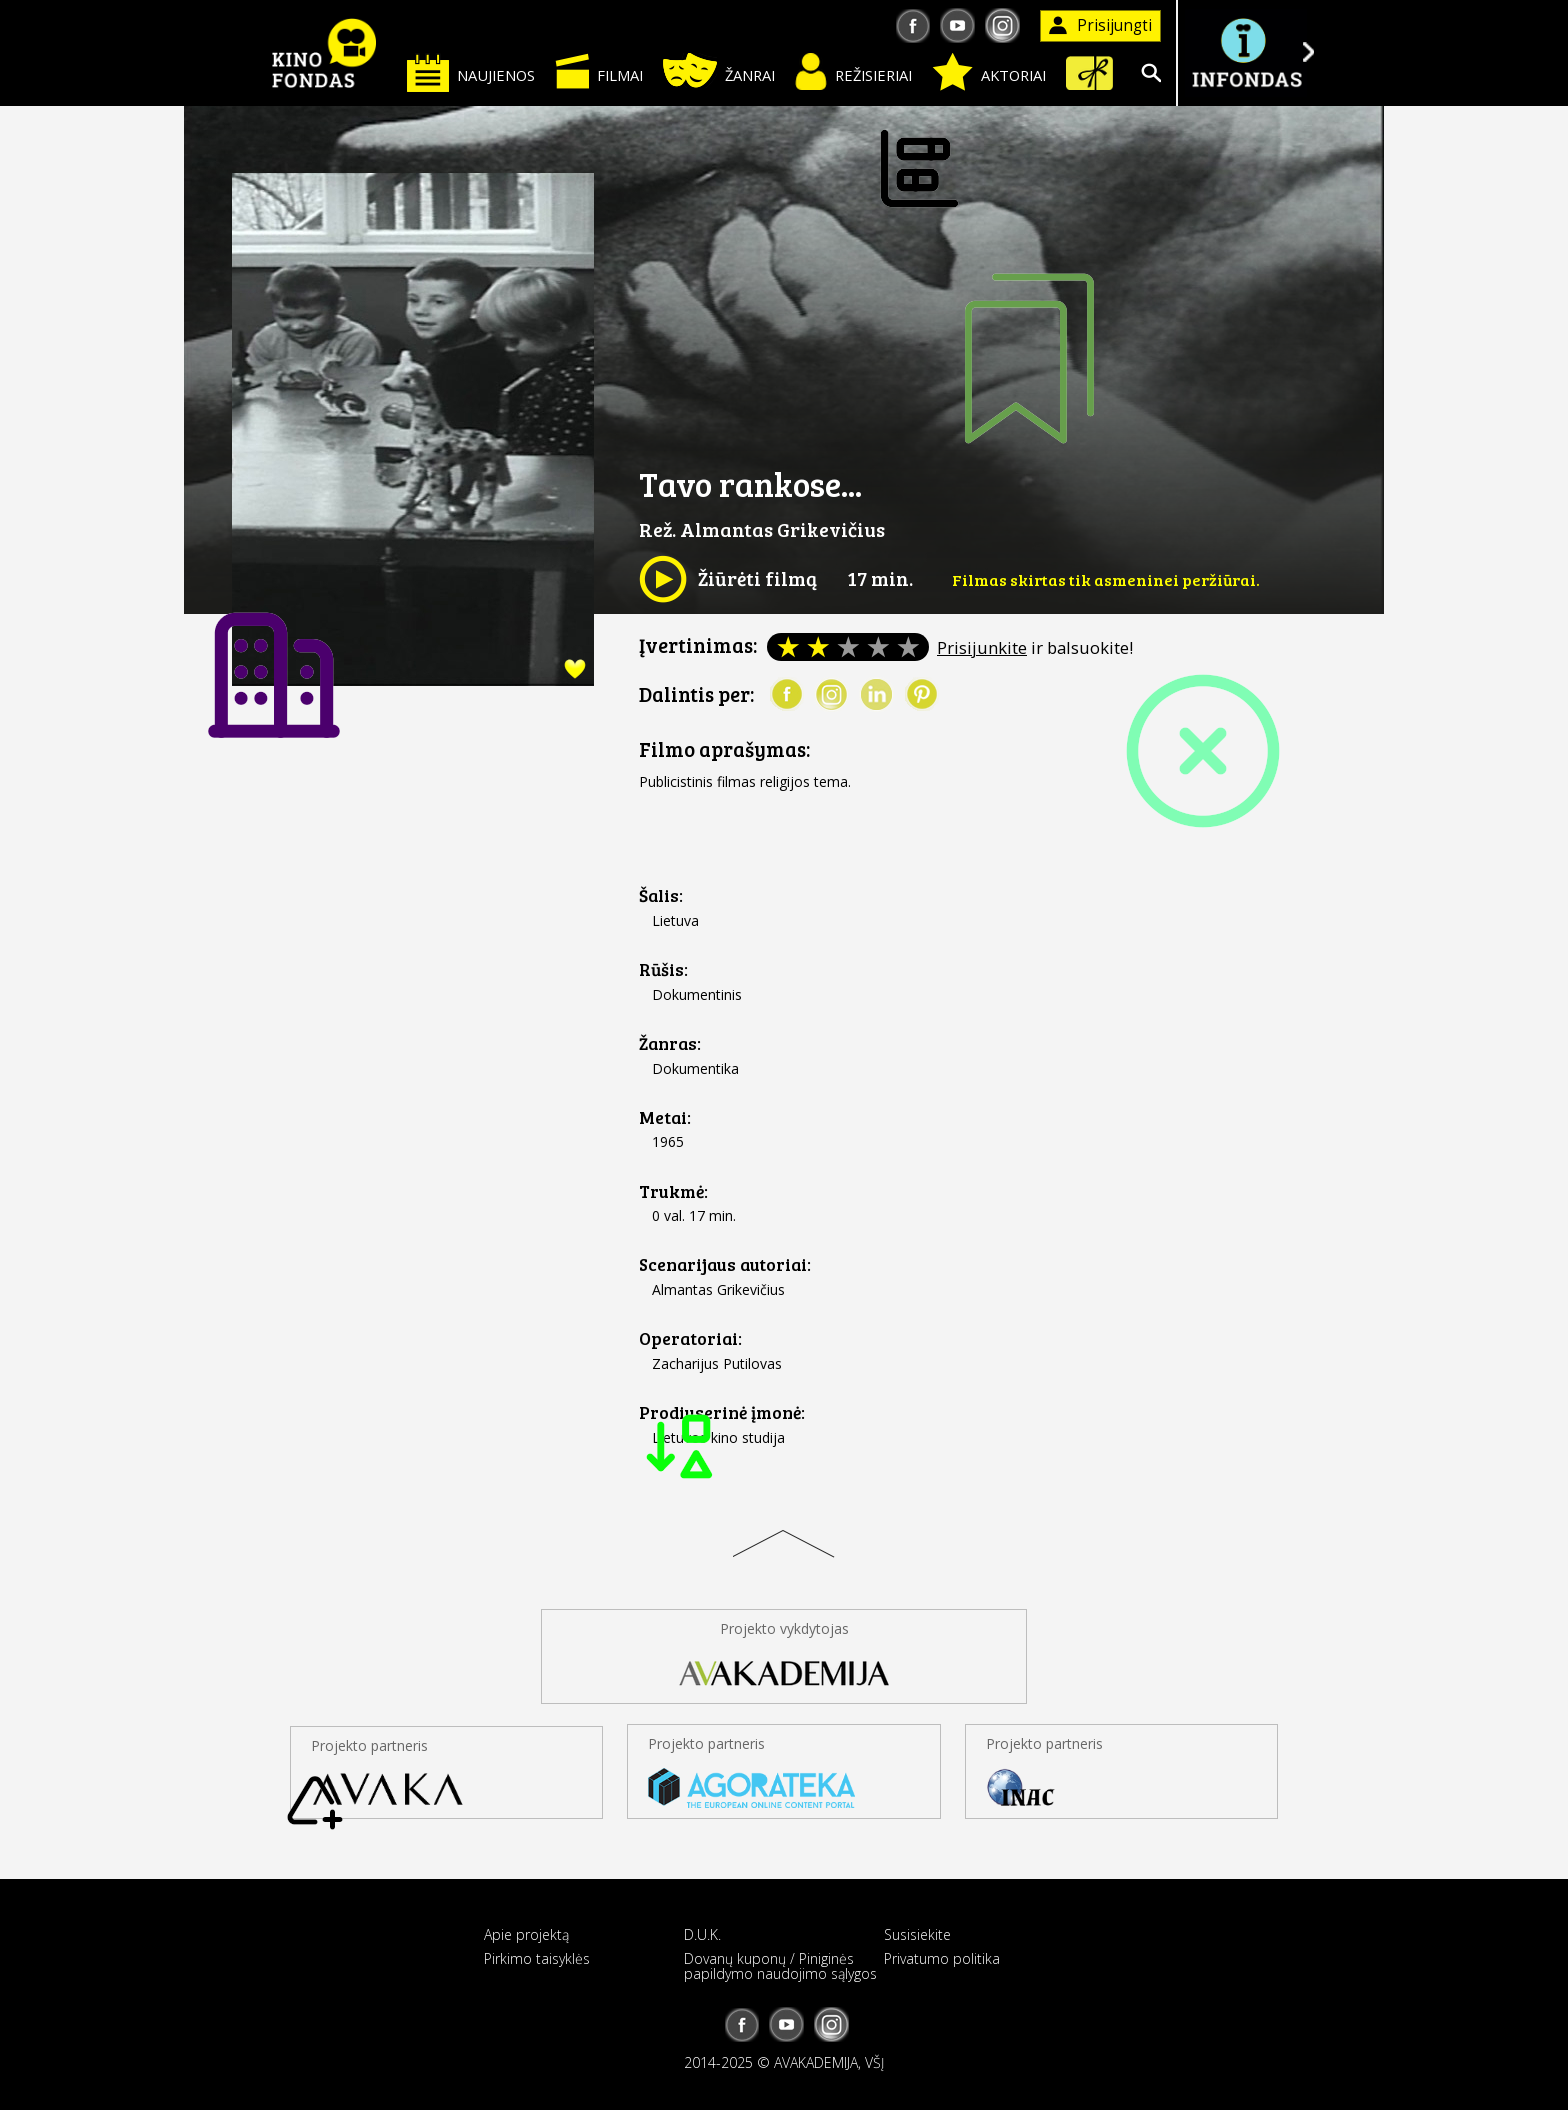 This screenshot has height=2110, width=1568. What do you see at coordinates (1029, 358) in the screenshot?
I see `view saved bookmarks` at bounding box center [1029, 358].